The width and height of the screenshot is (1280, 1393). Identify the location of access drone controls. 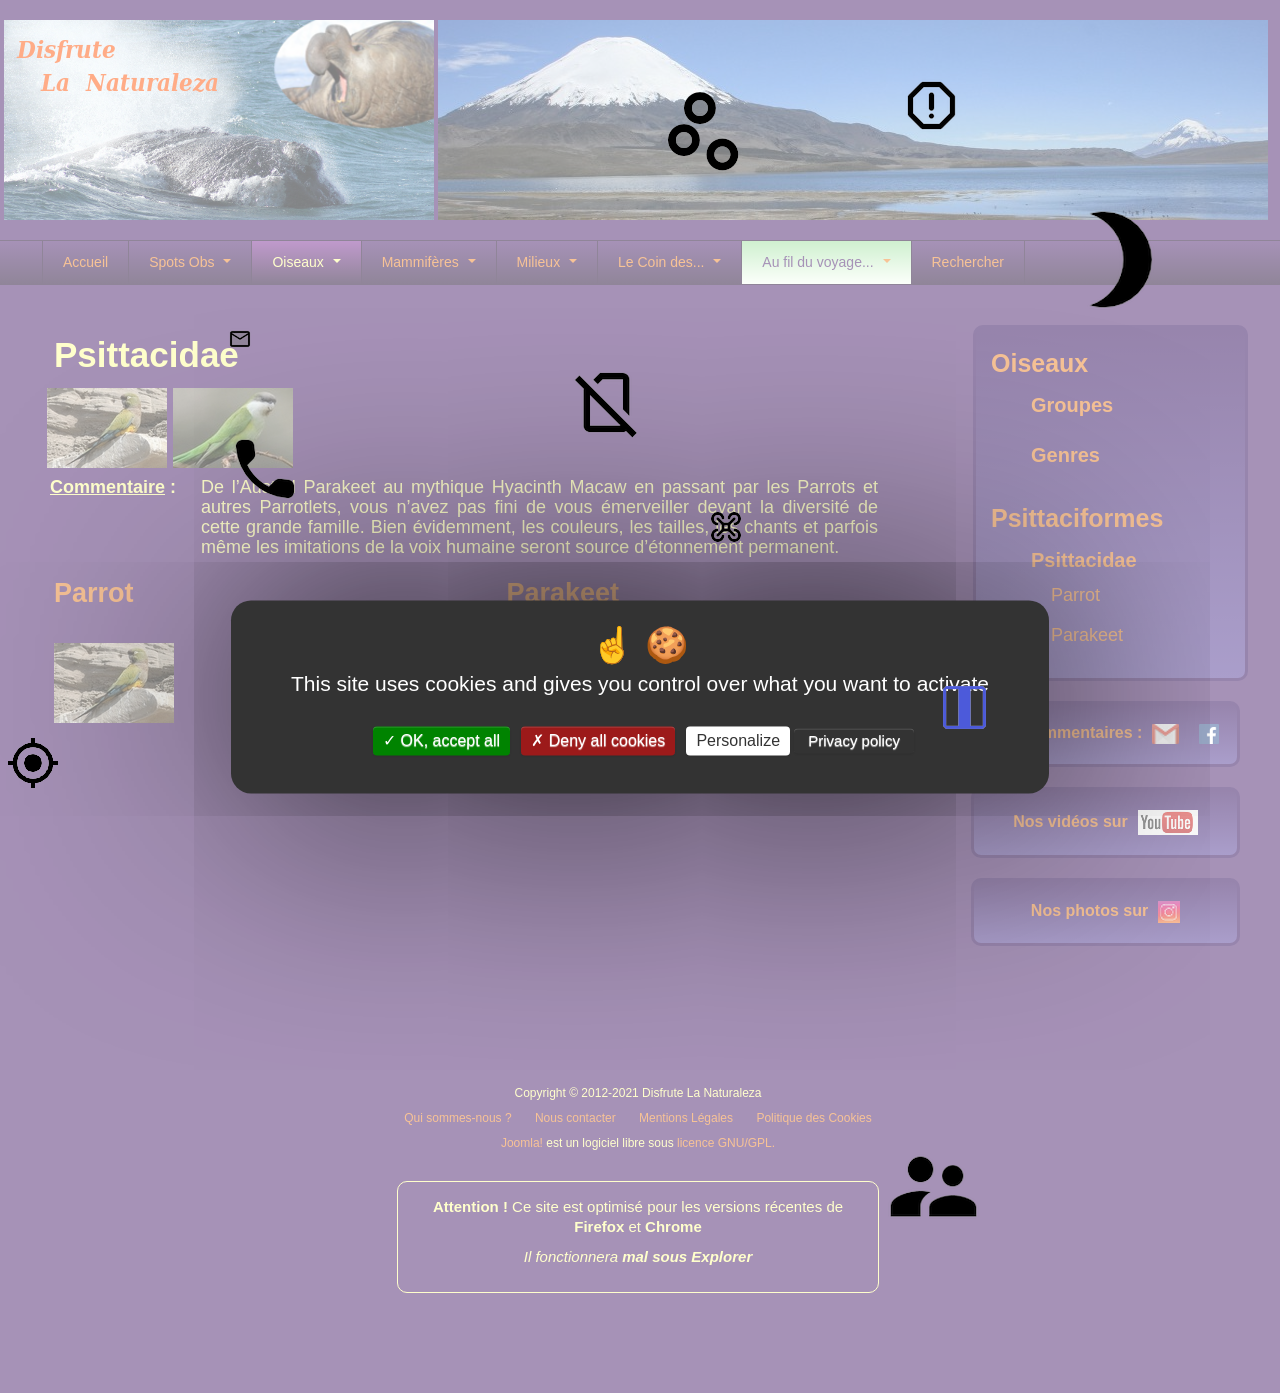
(726, 527).